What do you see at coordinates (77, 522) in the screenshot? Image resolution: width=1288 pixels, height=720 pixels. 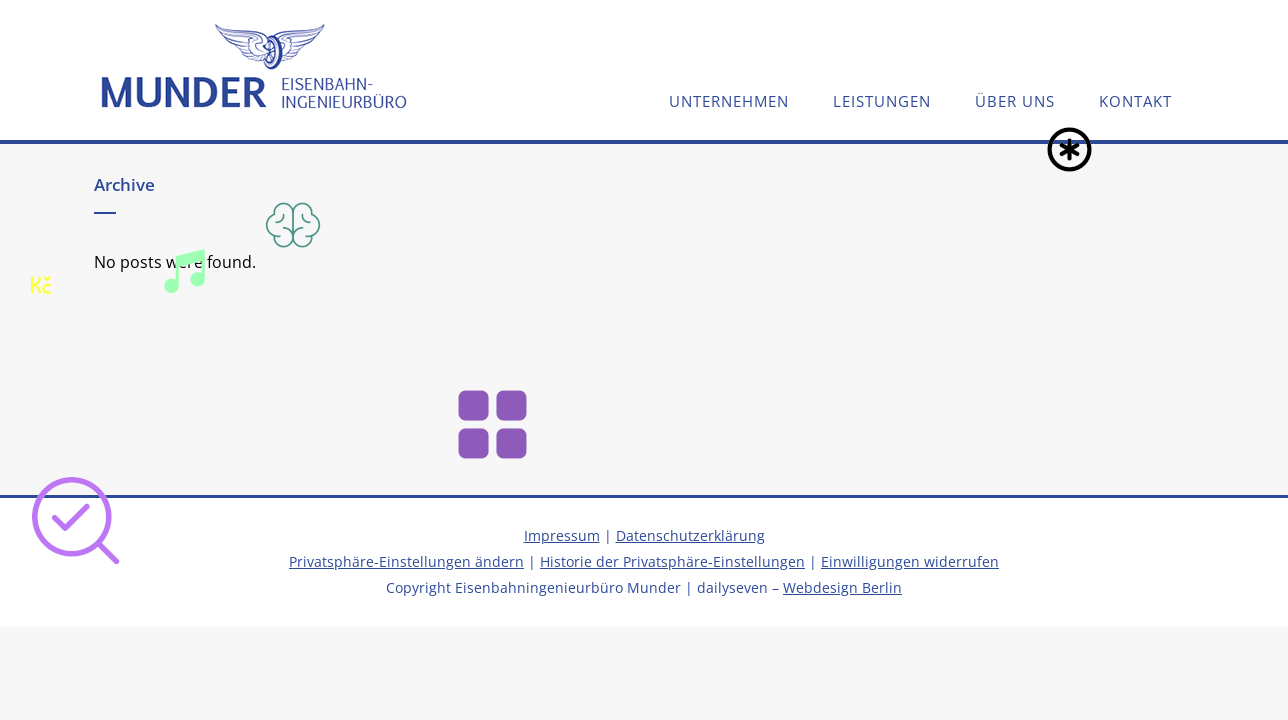 I see `code scan completed successfully` at bounding box center [77, 522].